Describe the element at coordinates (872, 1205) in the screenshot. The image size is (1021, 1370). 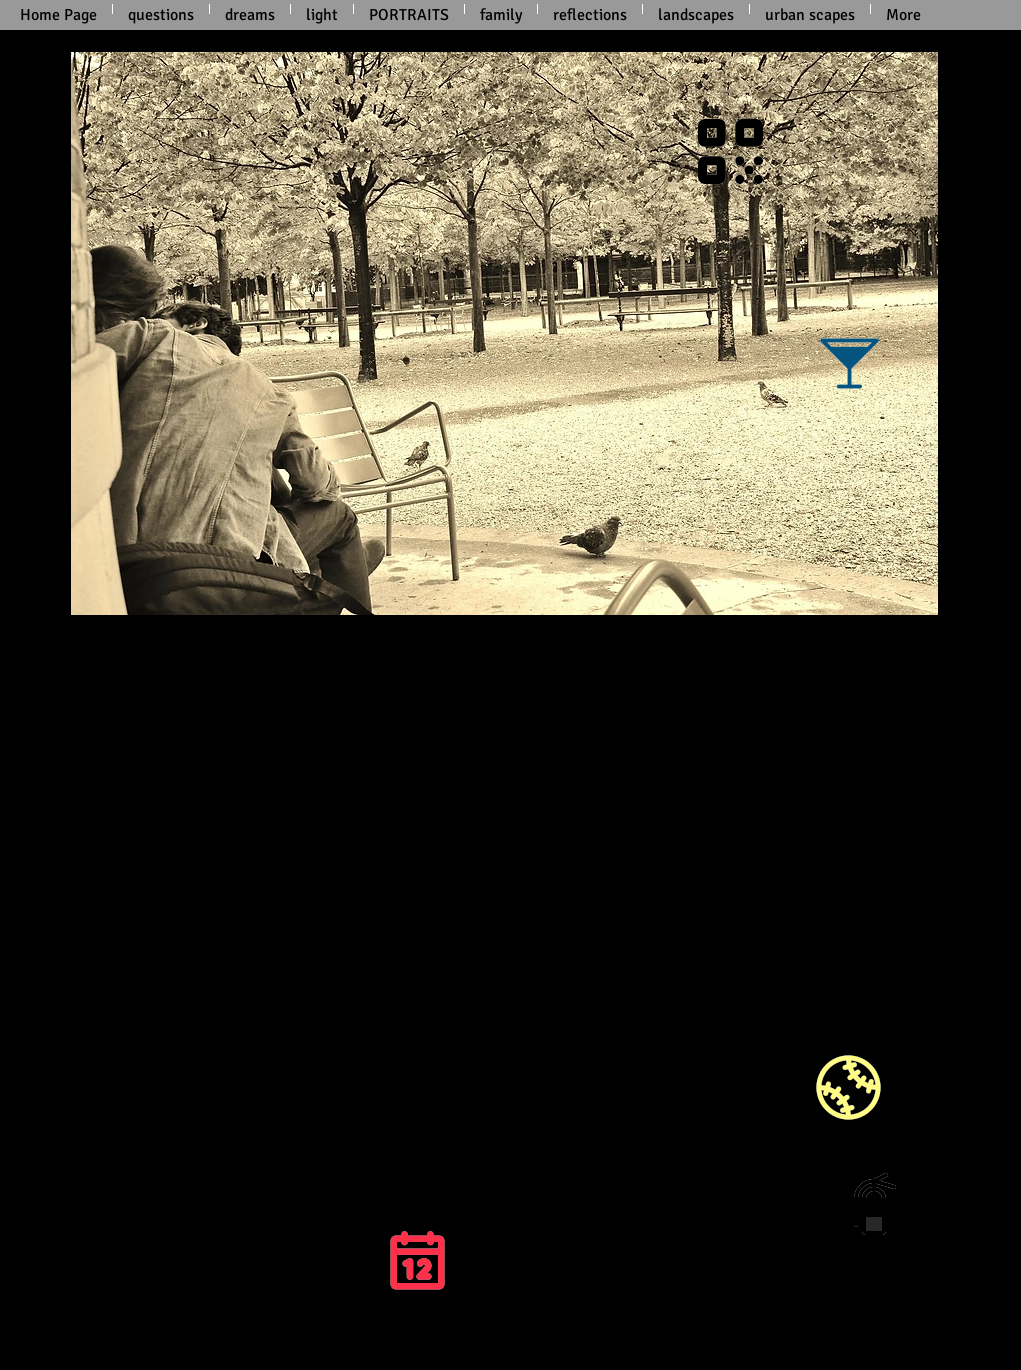
I see `access fire safety information` at that location.